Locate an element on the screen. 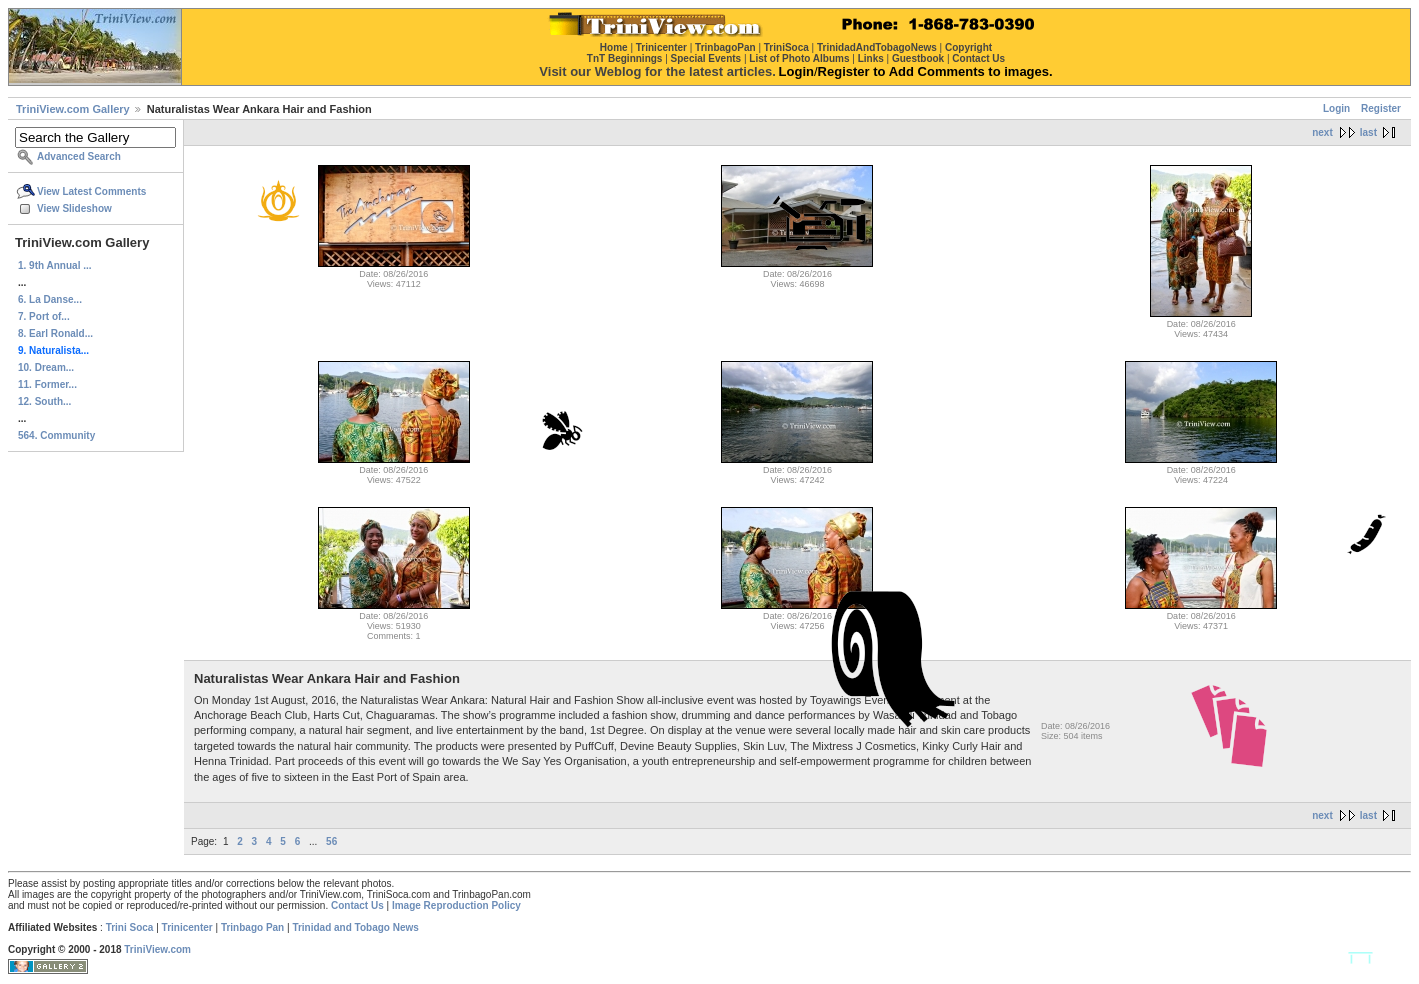  start recording video is located at coordinates (819, 223).